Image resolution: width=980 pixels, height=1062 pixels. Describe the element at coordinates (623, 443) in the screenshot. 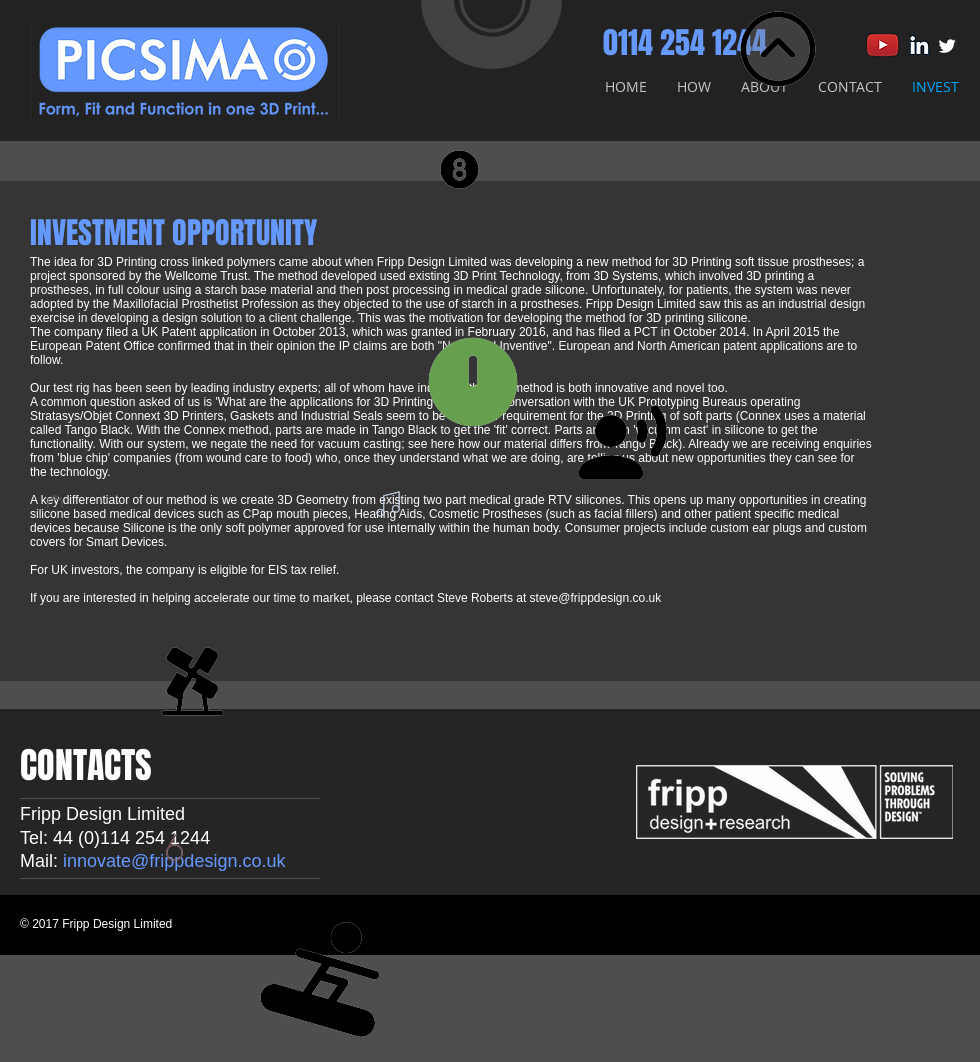

I see `activate voice recording or dictation` at that location.